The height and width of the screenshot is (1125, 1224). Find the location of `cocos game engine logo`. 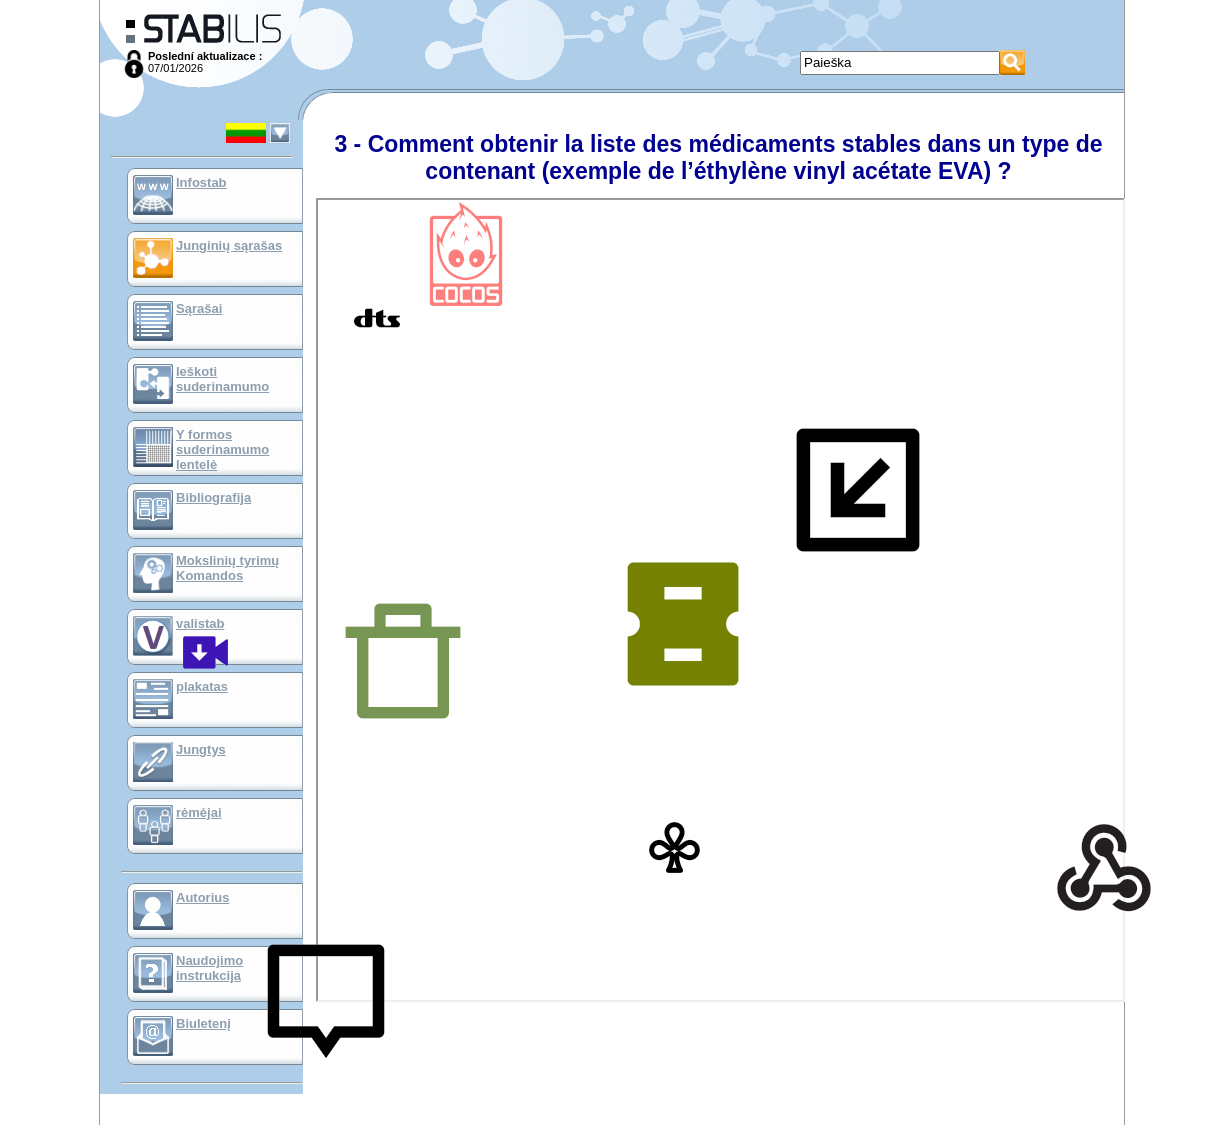

cocos game engine logo is located at coordinates (466, 254).